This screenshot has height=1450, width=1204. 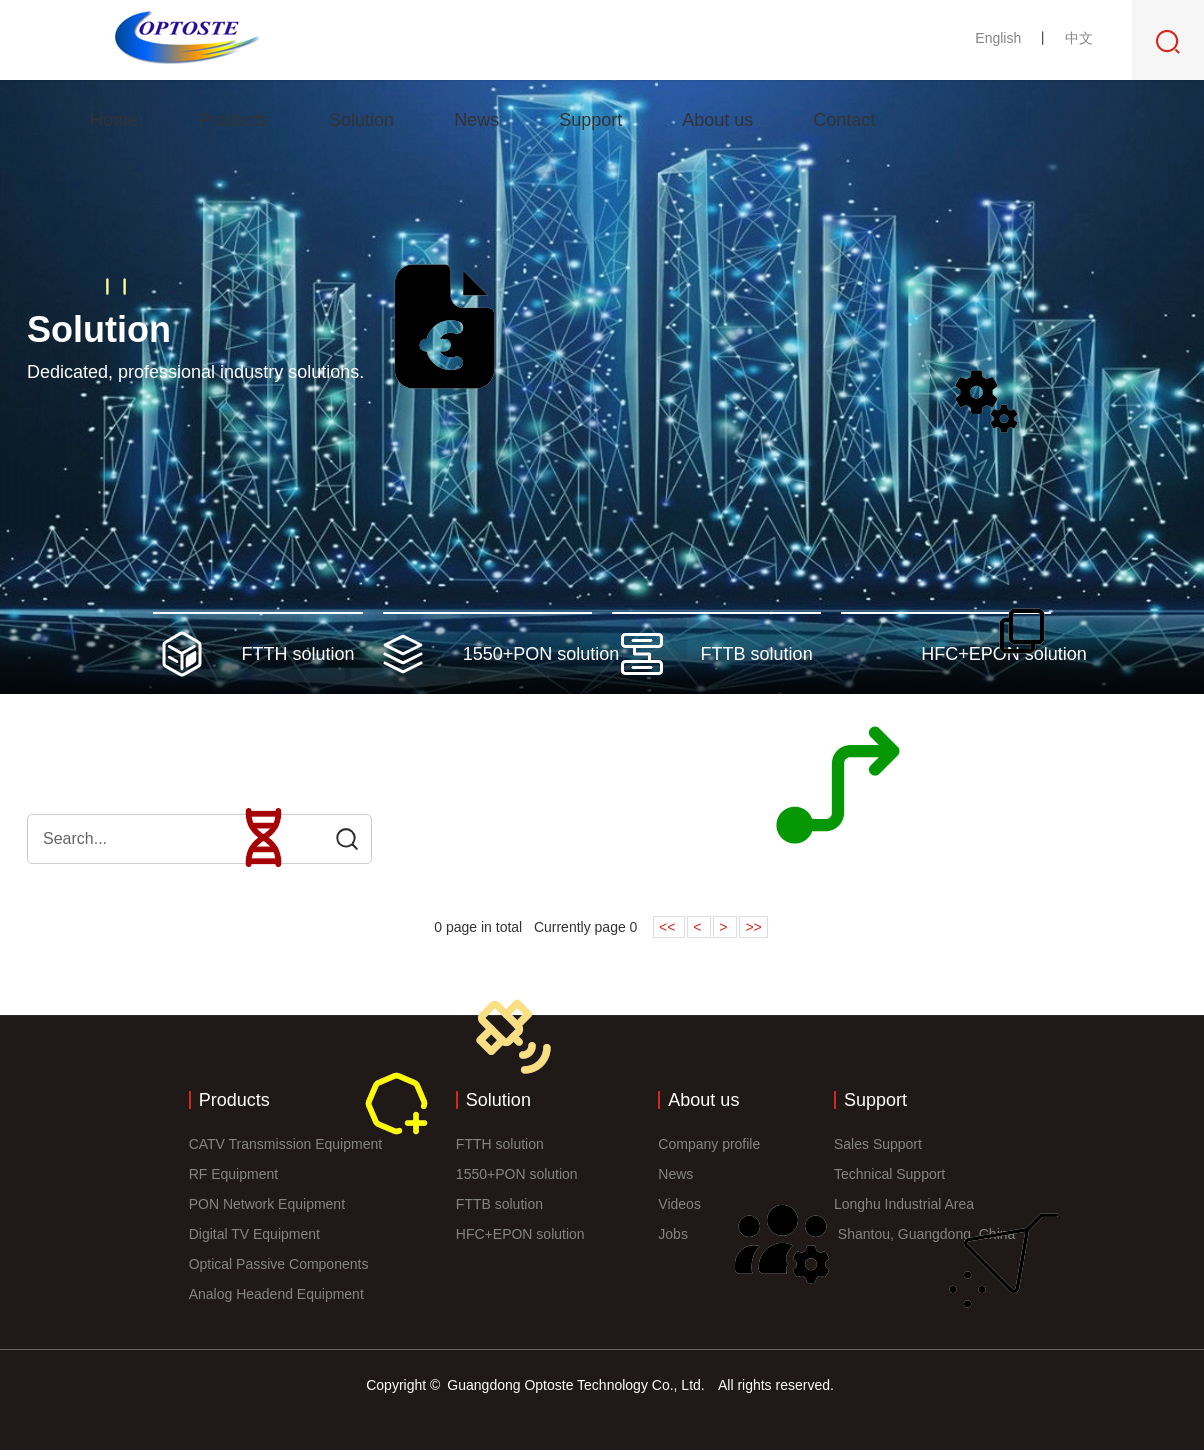 I want to click on access satellite connection settings, so click(x=513, y=1036).